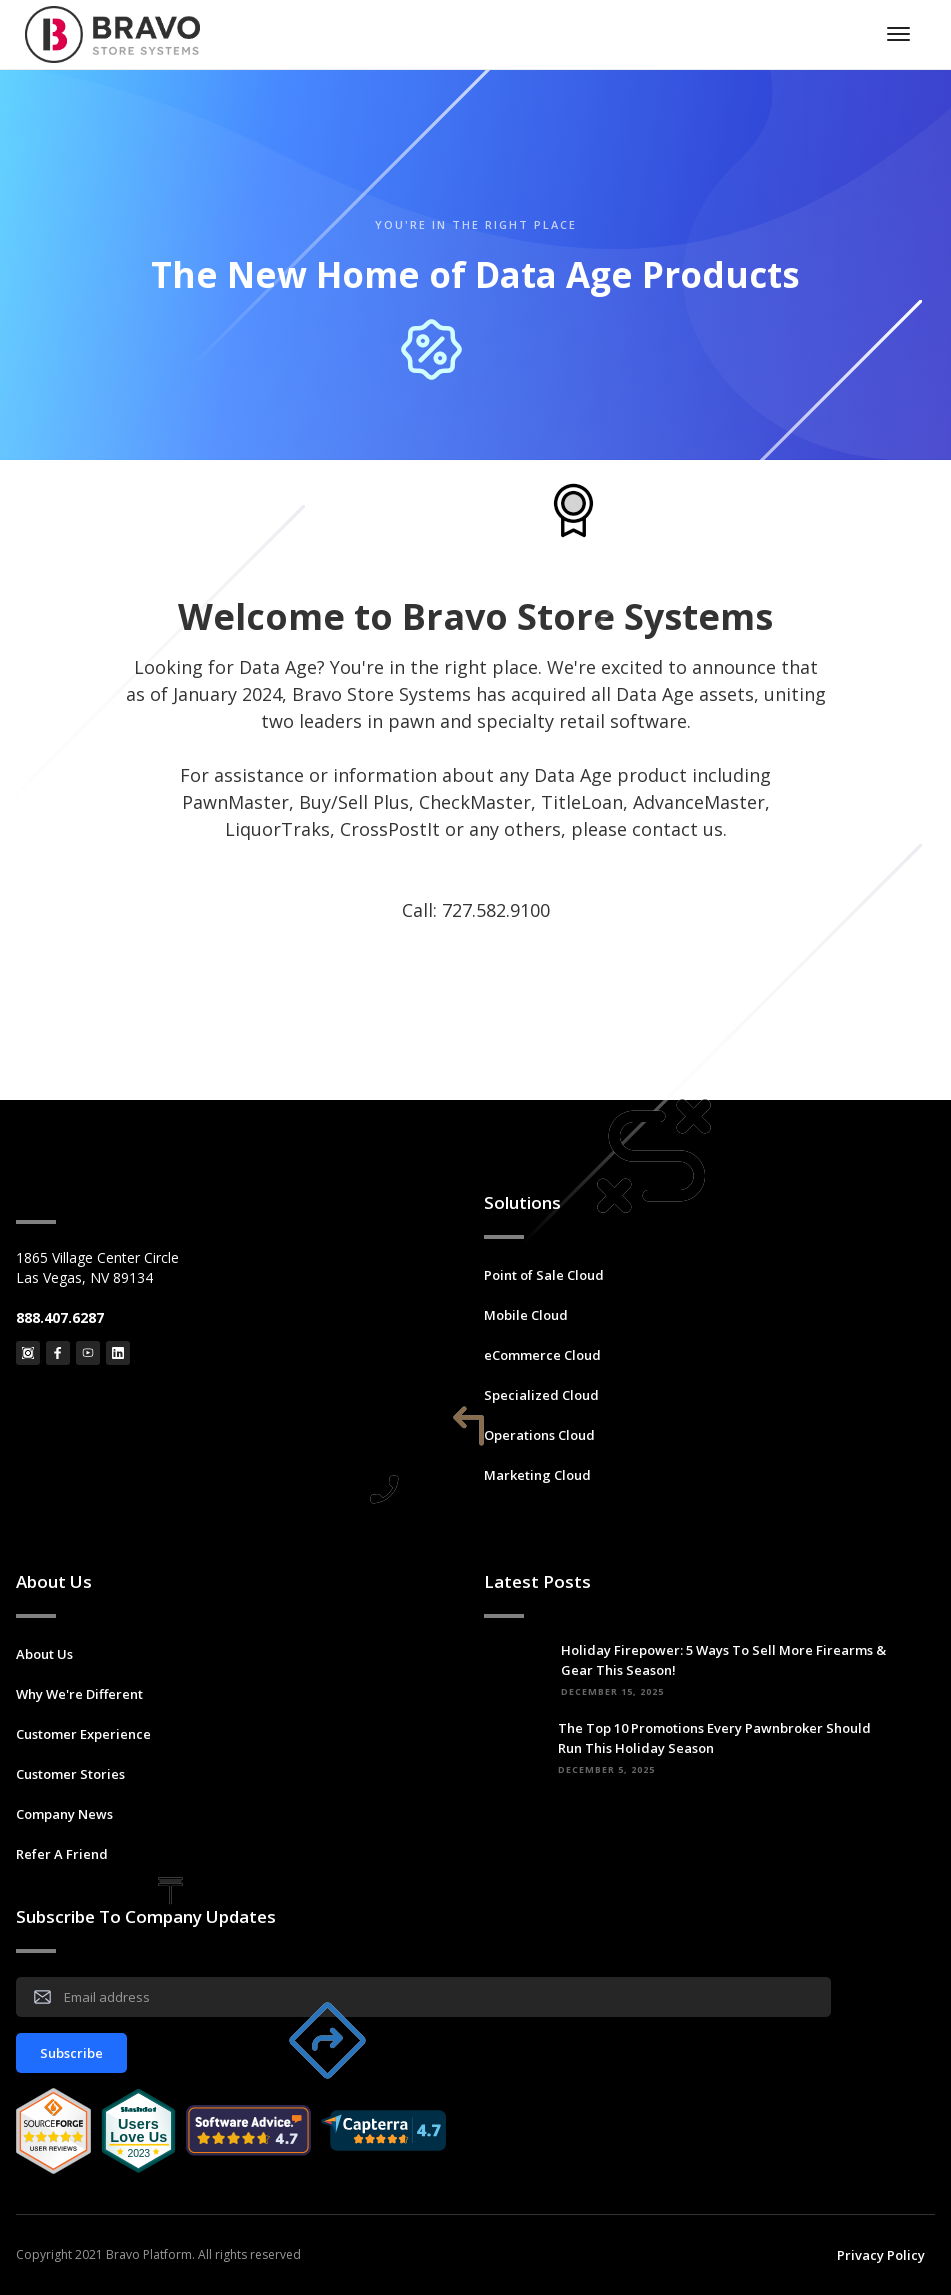  What do you see at coordinates (170, 1889) in the screenshot?
I see `view or select Kazakhstan tenge currency` at bounding box center [170, 1889].